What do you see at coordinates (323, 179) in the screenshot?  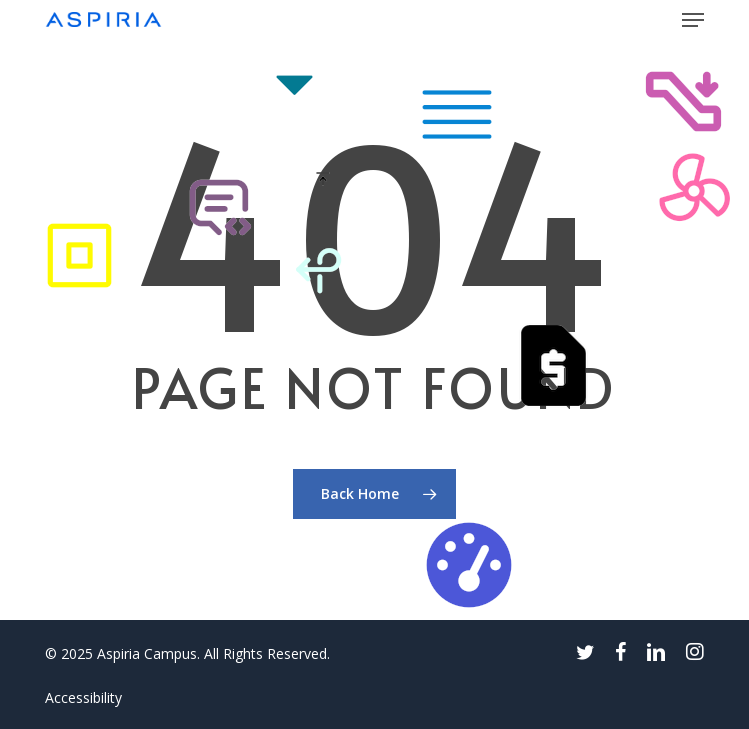 I see `scroll to top of page` at bounding box center [323, 179].